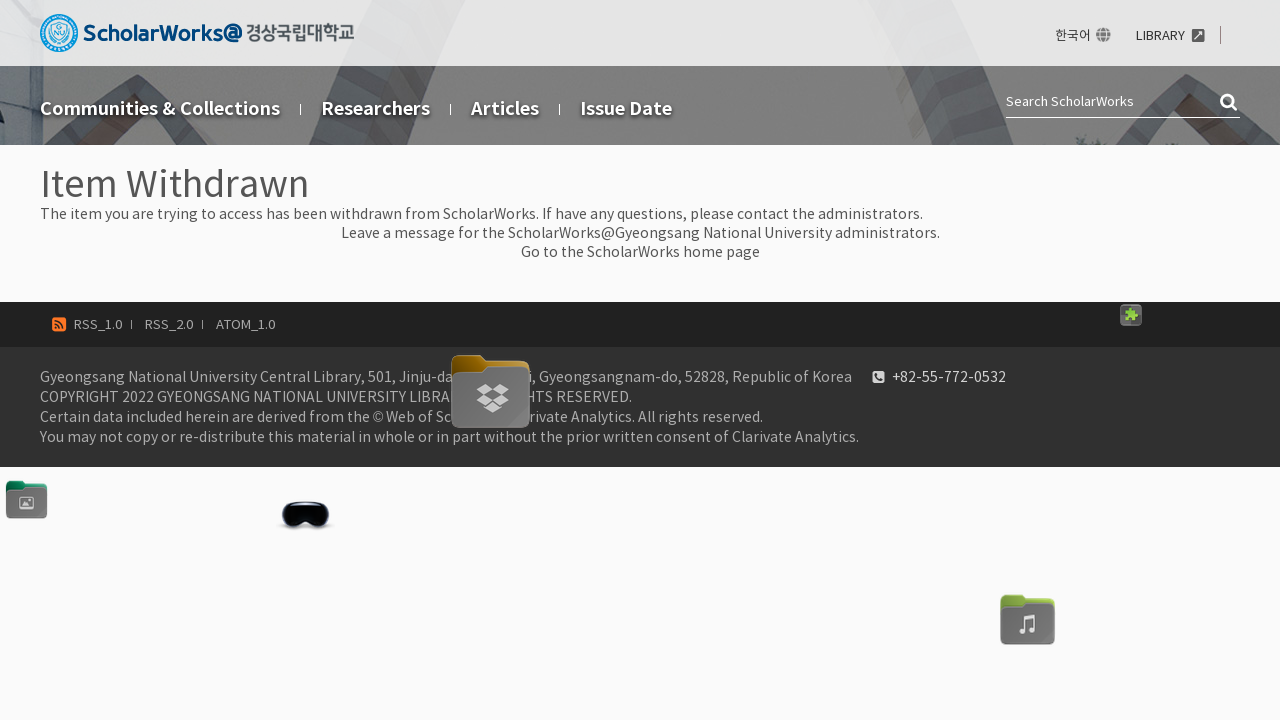  I want to click on open your dropbox synced folder, so click(490, 391).